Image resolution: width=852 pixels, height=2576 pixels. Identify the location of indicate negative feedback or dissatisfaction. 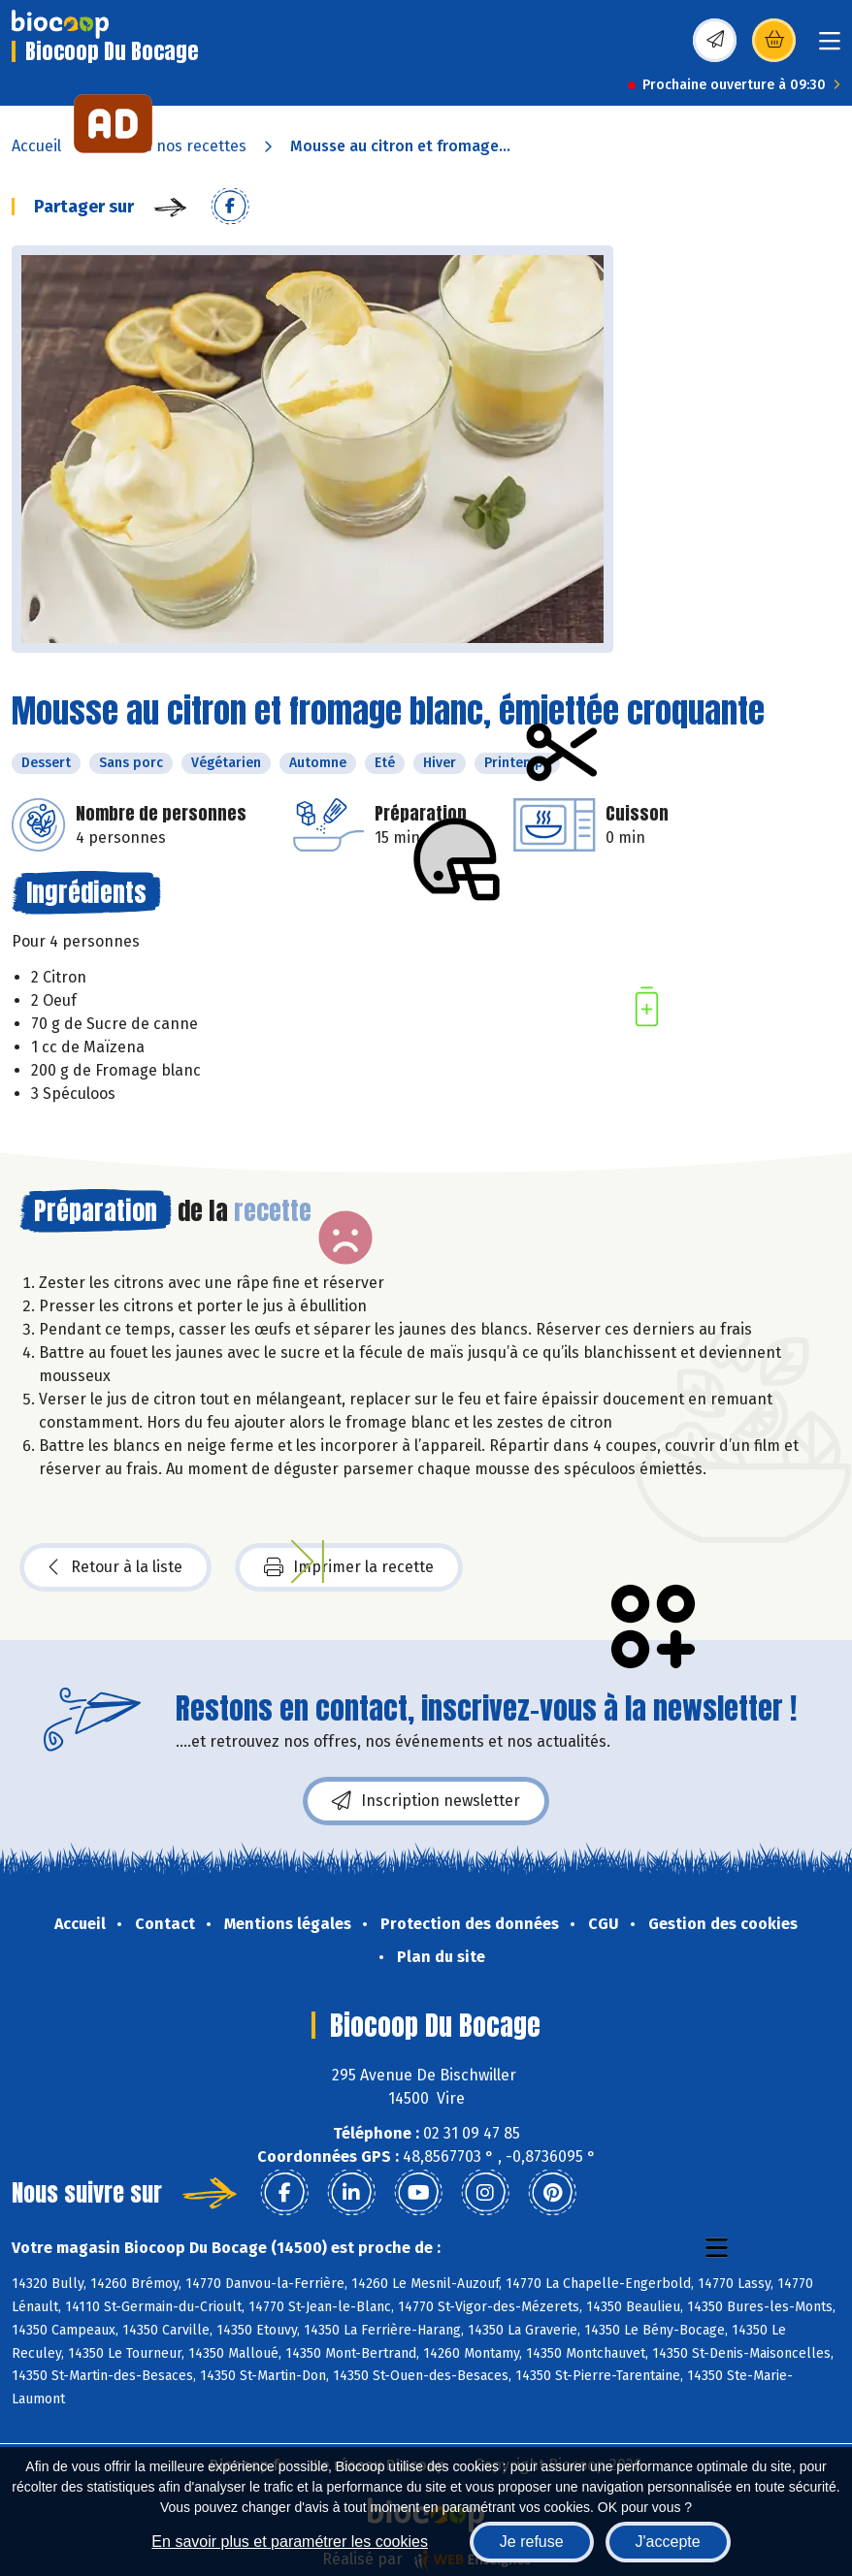
(345, 1238).